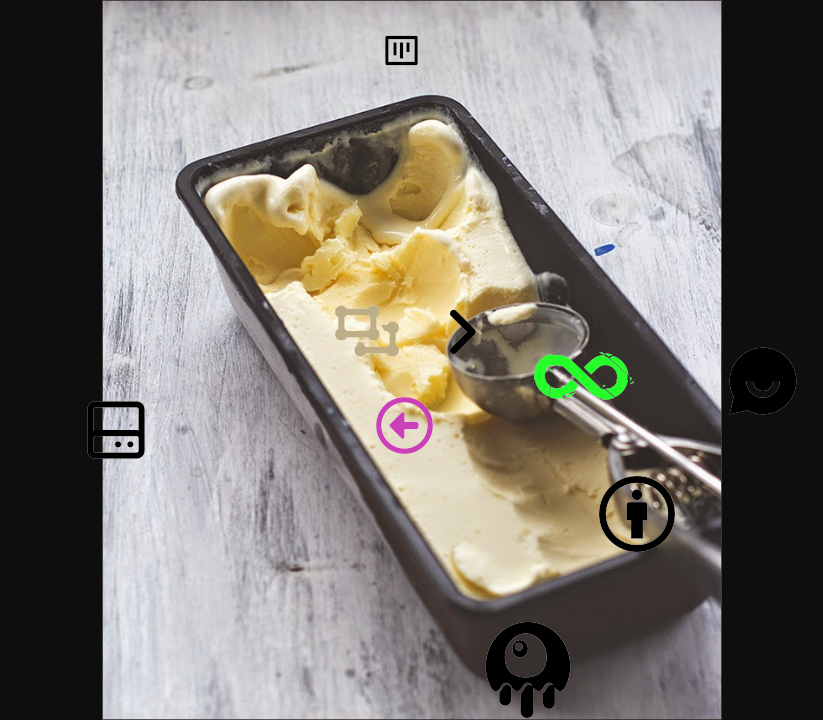  Describe the element at coordinates (404, 425) in the screenshot. I see `go back to the previous screen` at that location.